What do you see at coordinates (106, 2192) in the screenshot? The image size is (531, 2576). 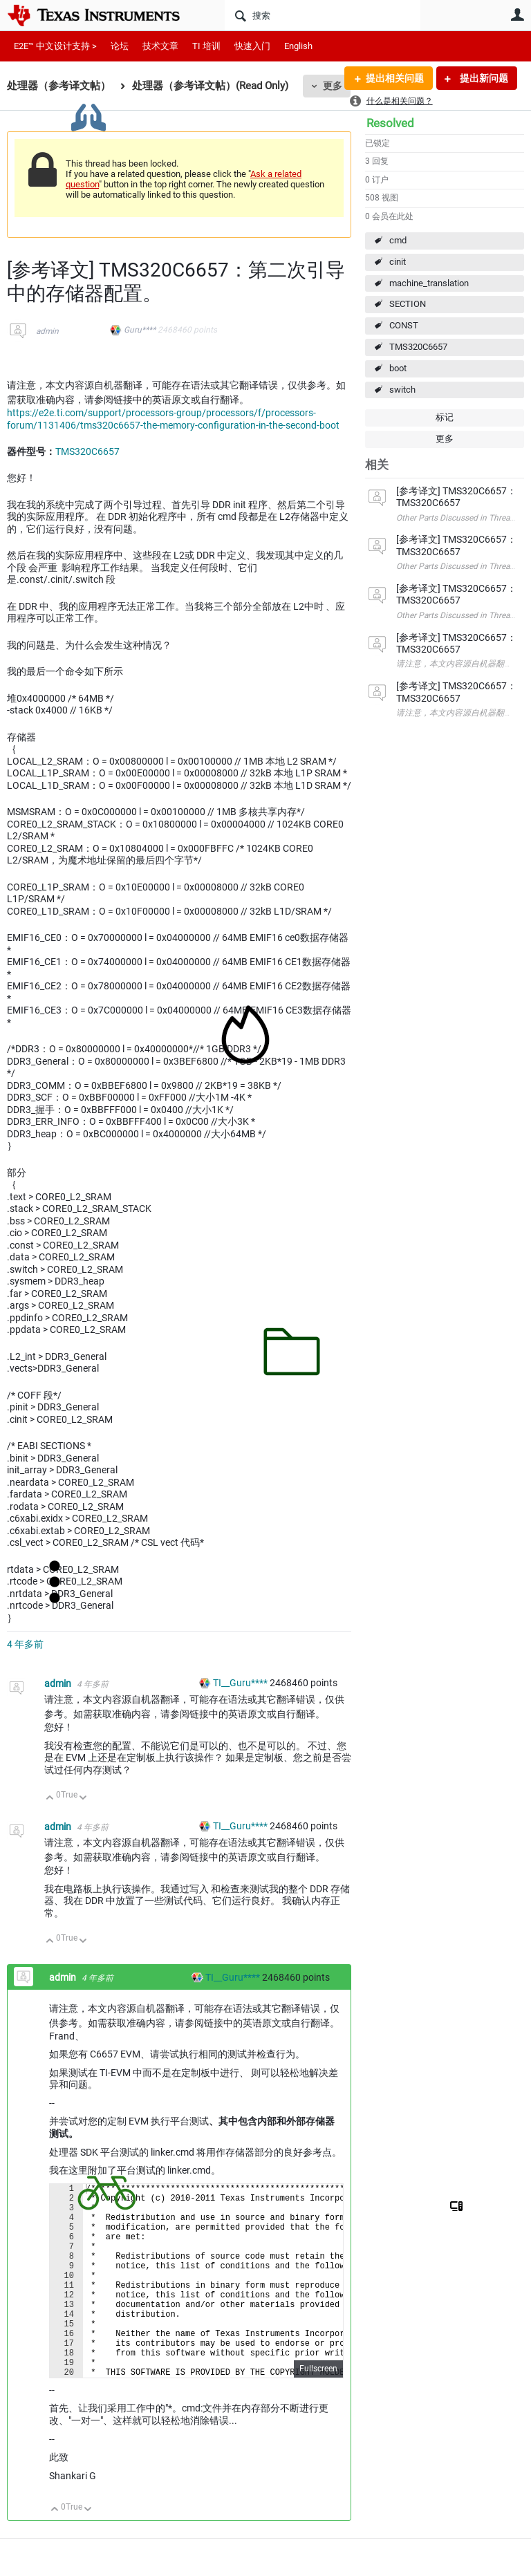 I see `access bike rental or cycling options` at bounding box center [106, 2192].